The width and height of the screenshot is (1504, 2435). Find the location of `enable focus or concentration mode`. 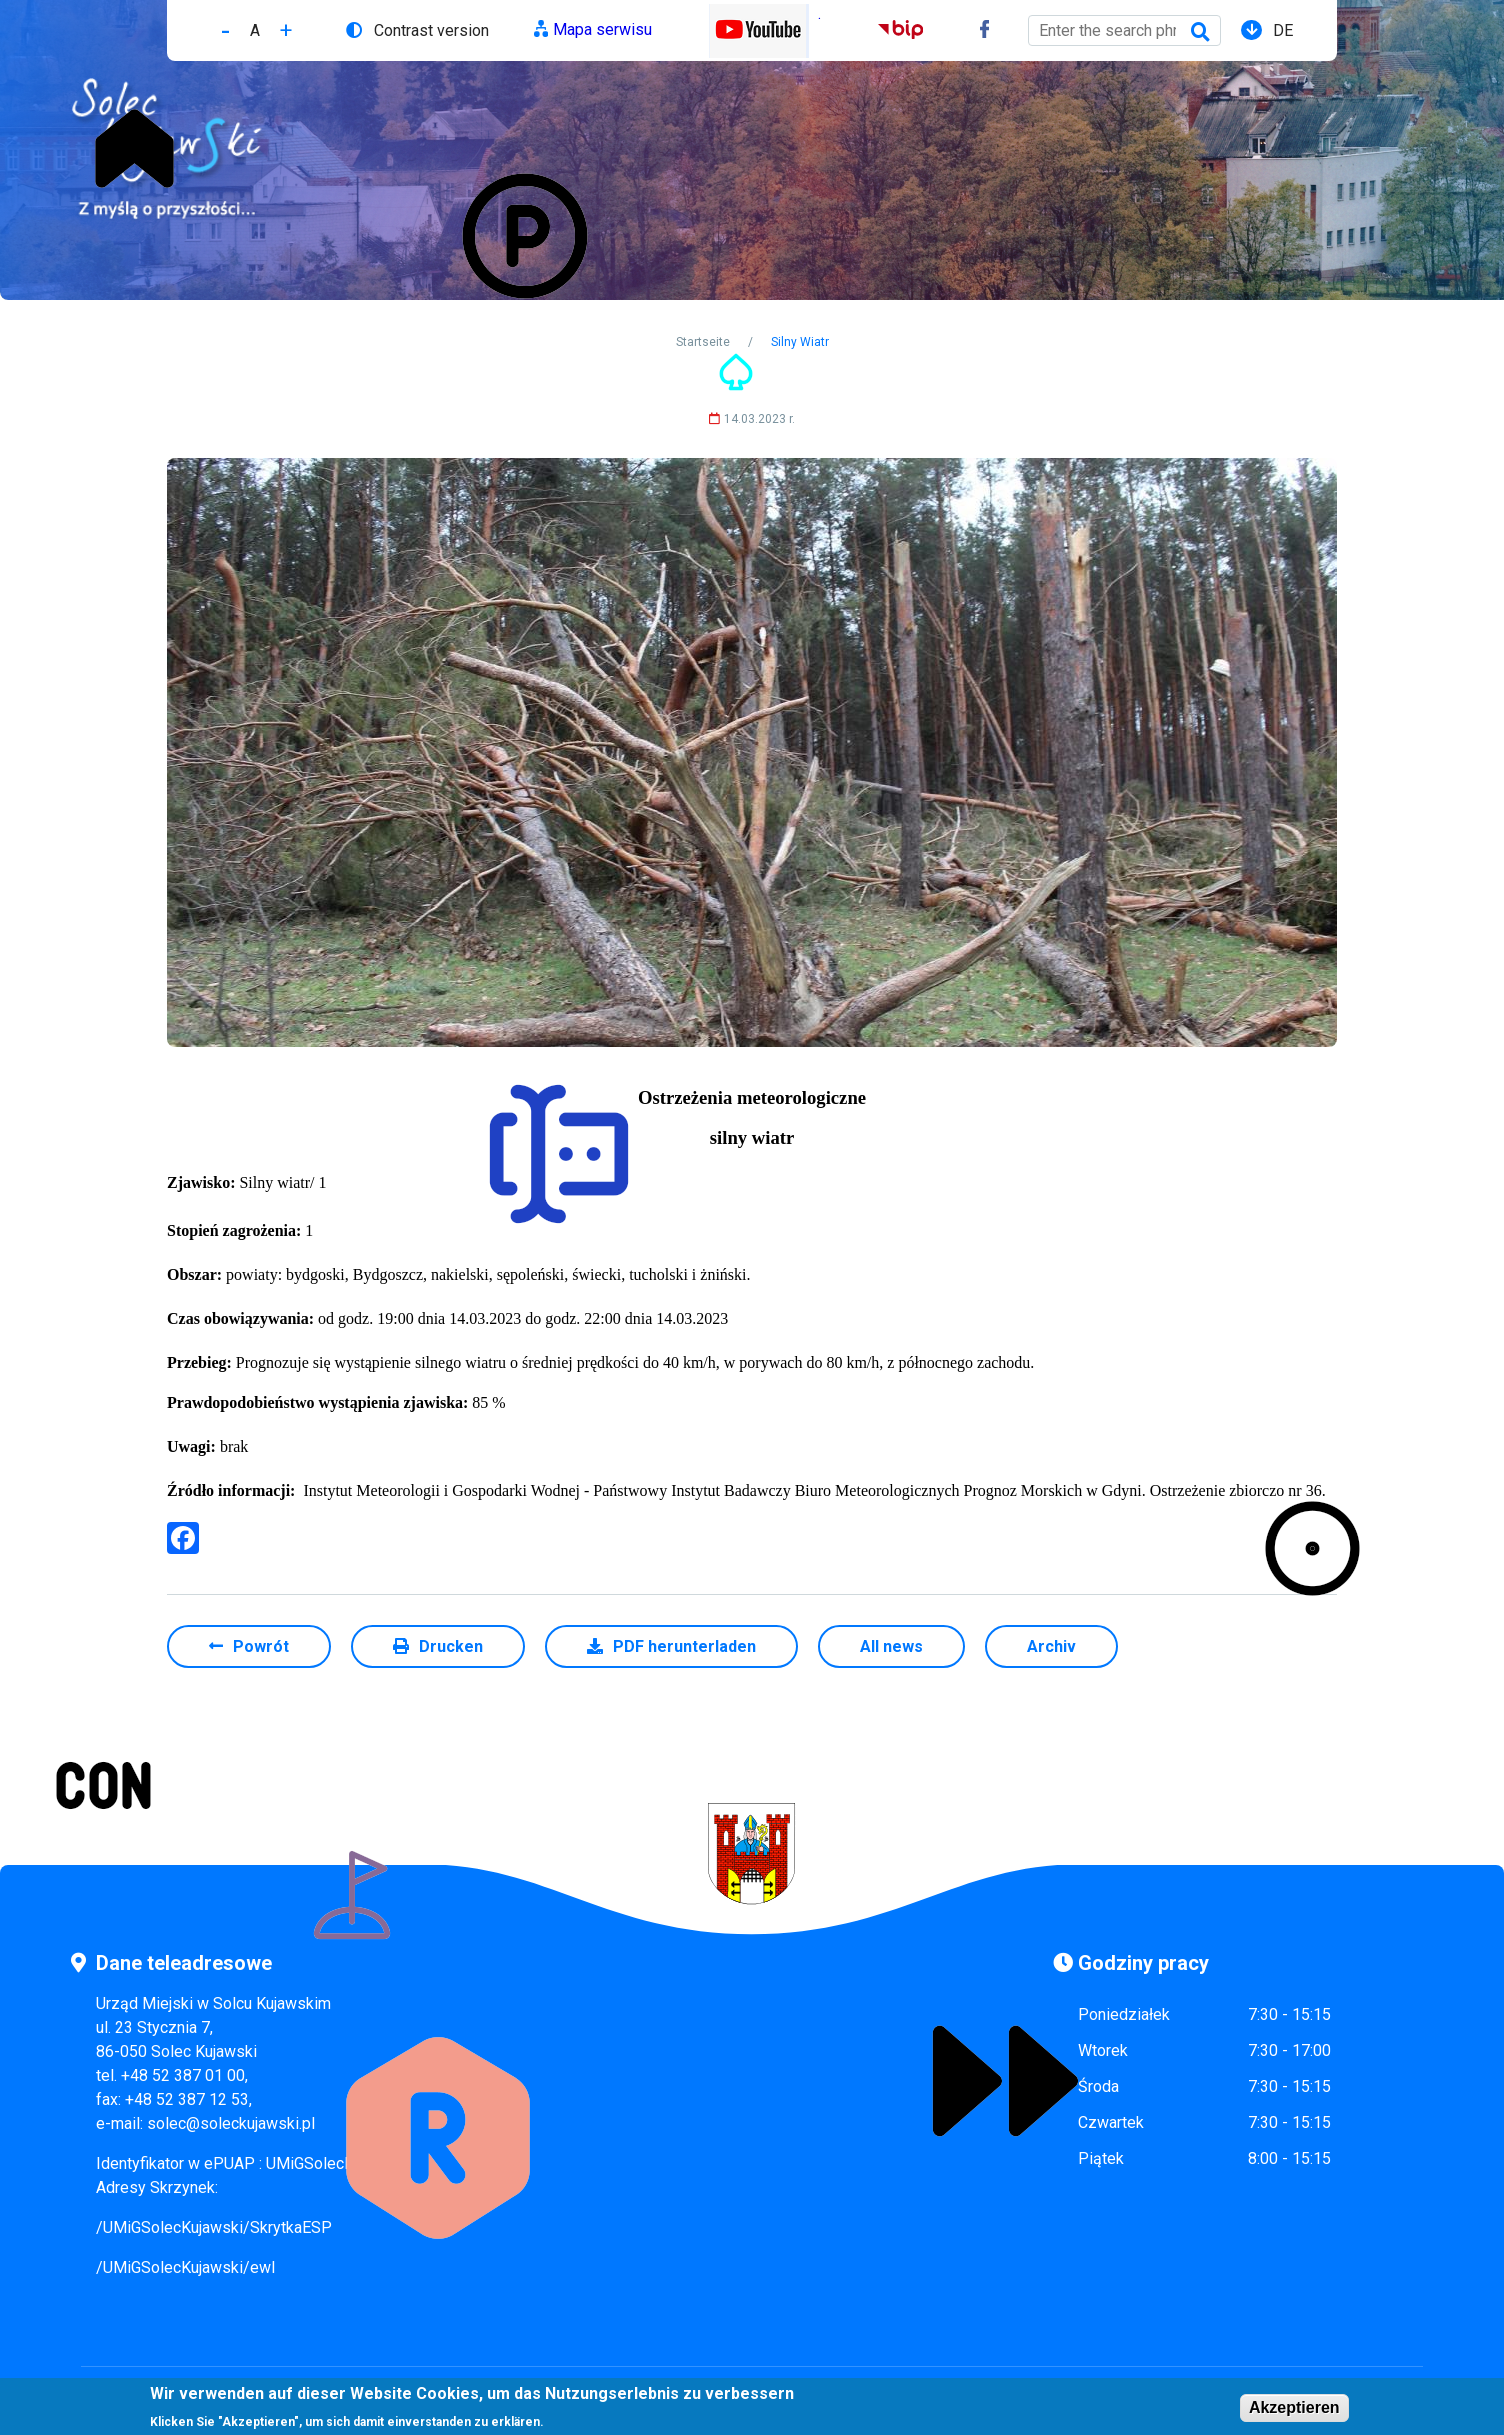

enable focus or concentration mode is located at coordinates (1312, 1548).